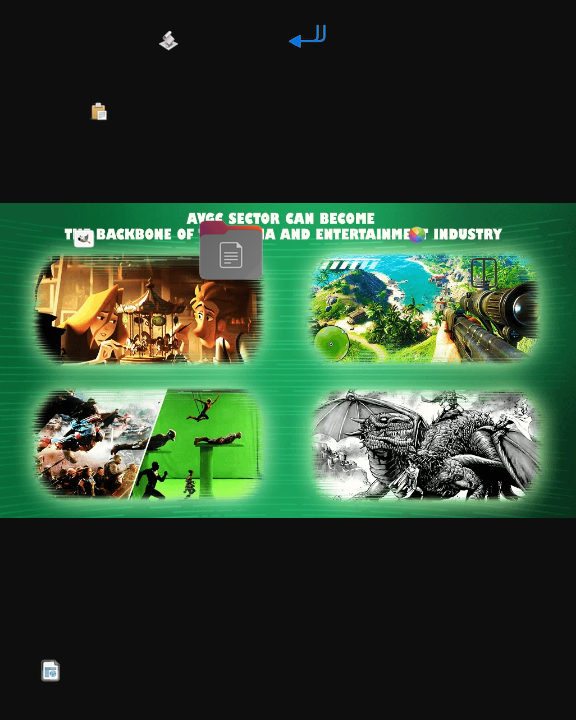  I want to click on run an AppleScript applet, so click(168, 40).